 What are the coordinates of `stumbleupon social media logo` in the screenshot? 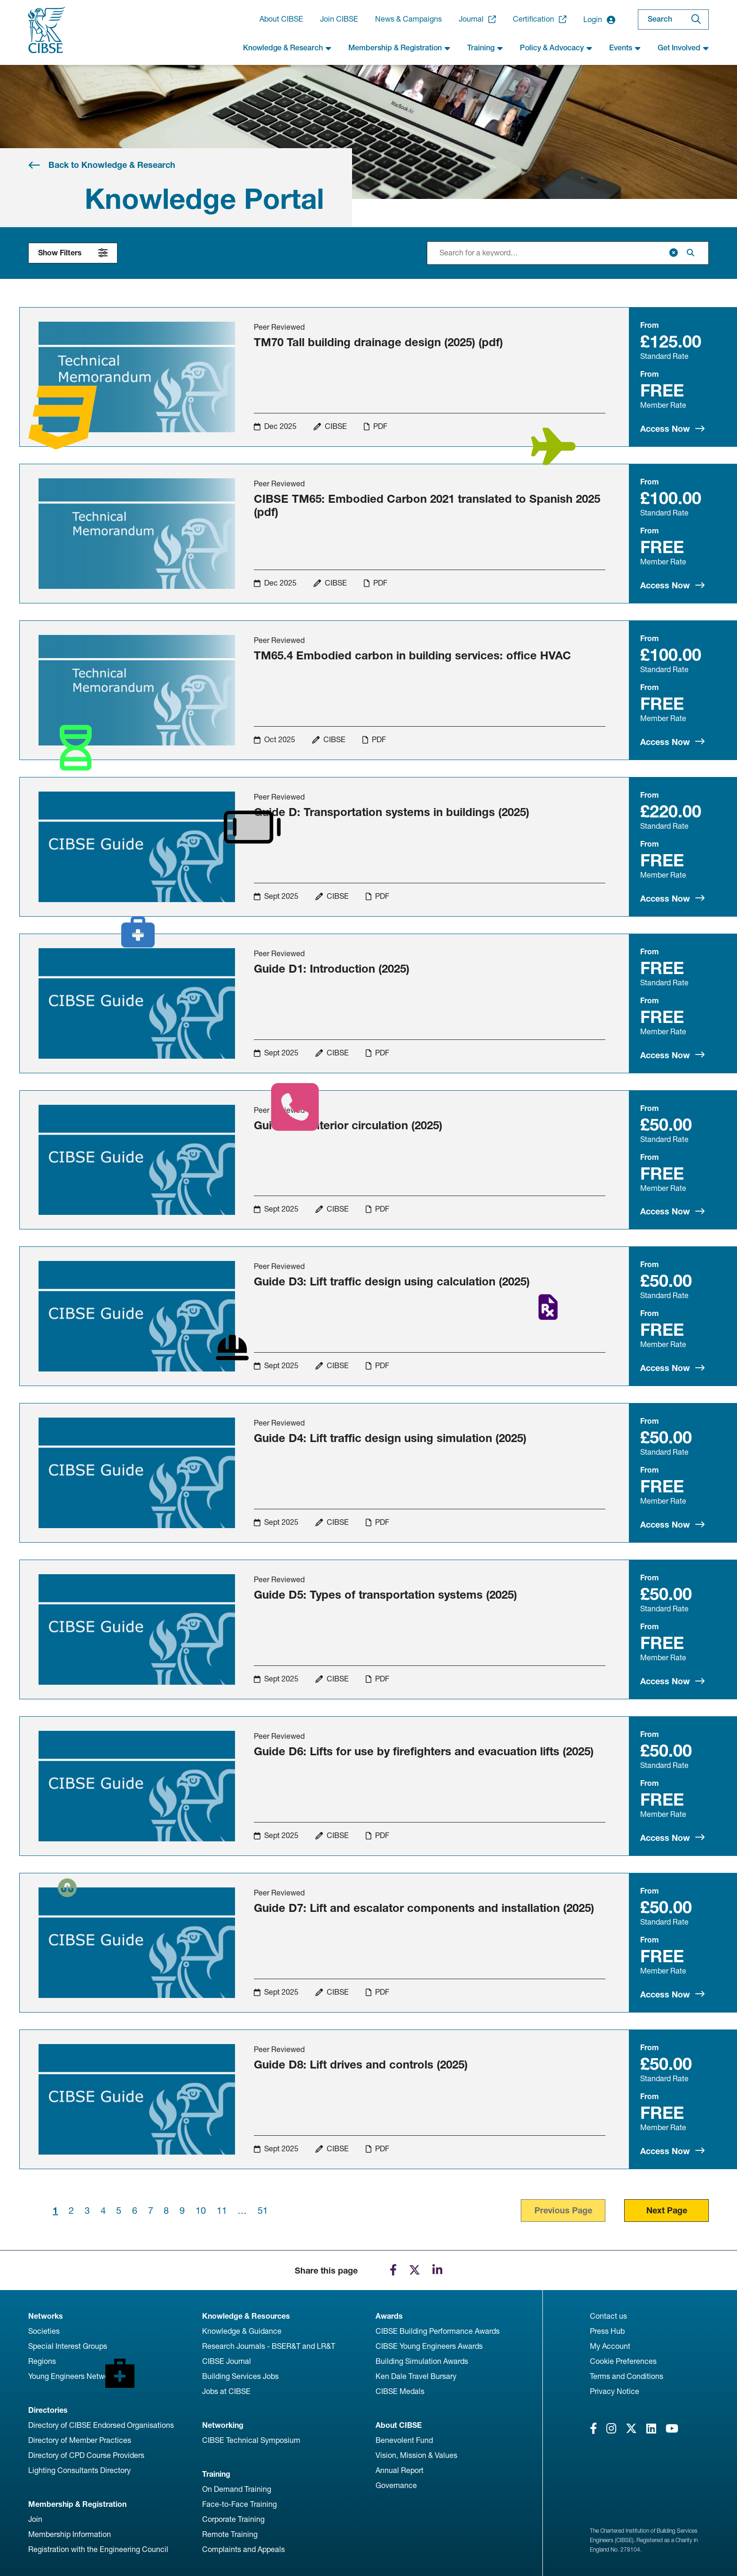 It's located at (67, 1887).